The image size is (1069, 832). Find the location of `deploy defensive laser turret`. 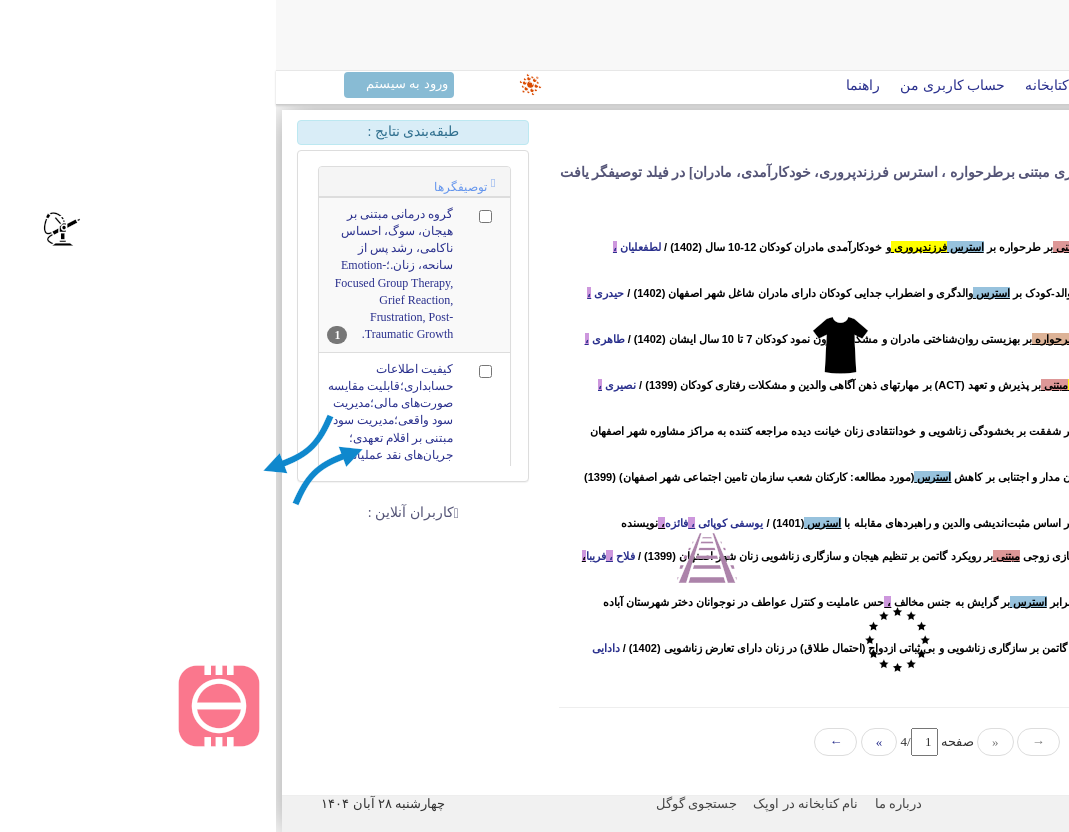

deploy defensive laser turret is located at coordinates (62, 229).